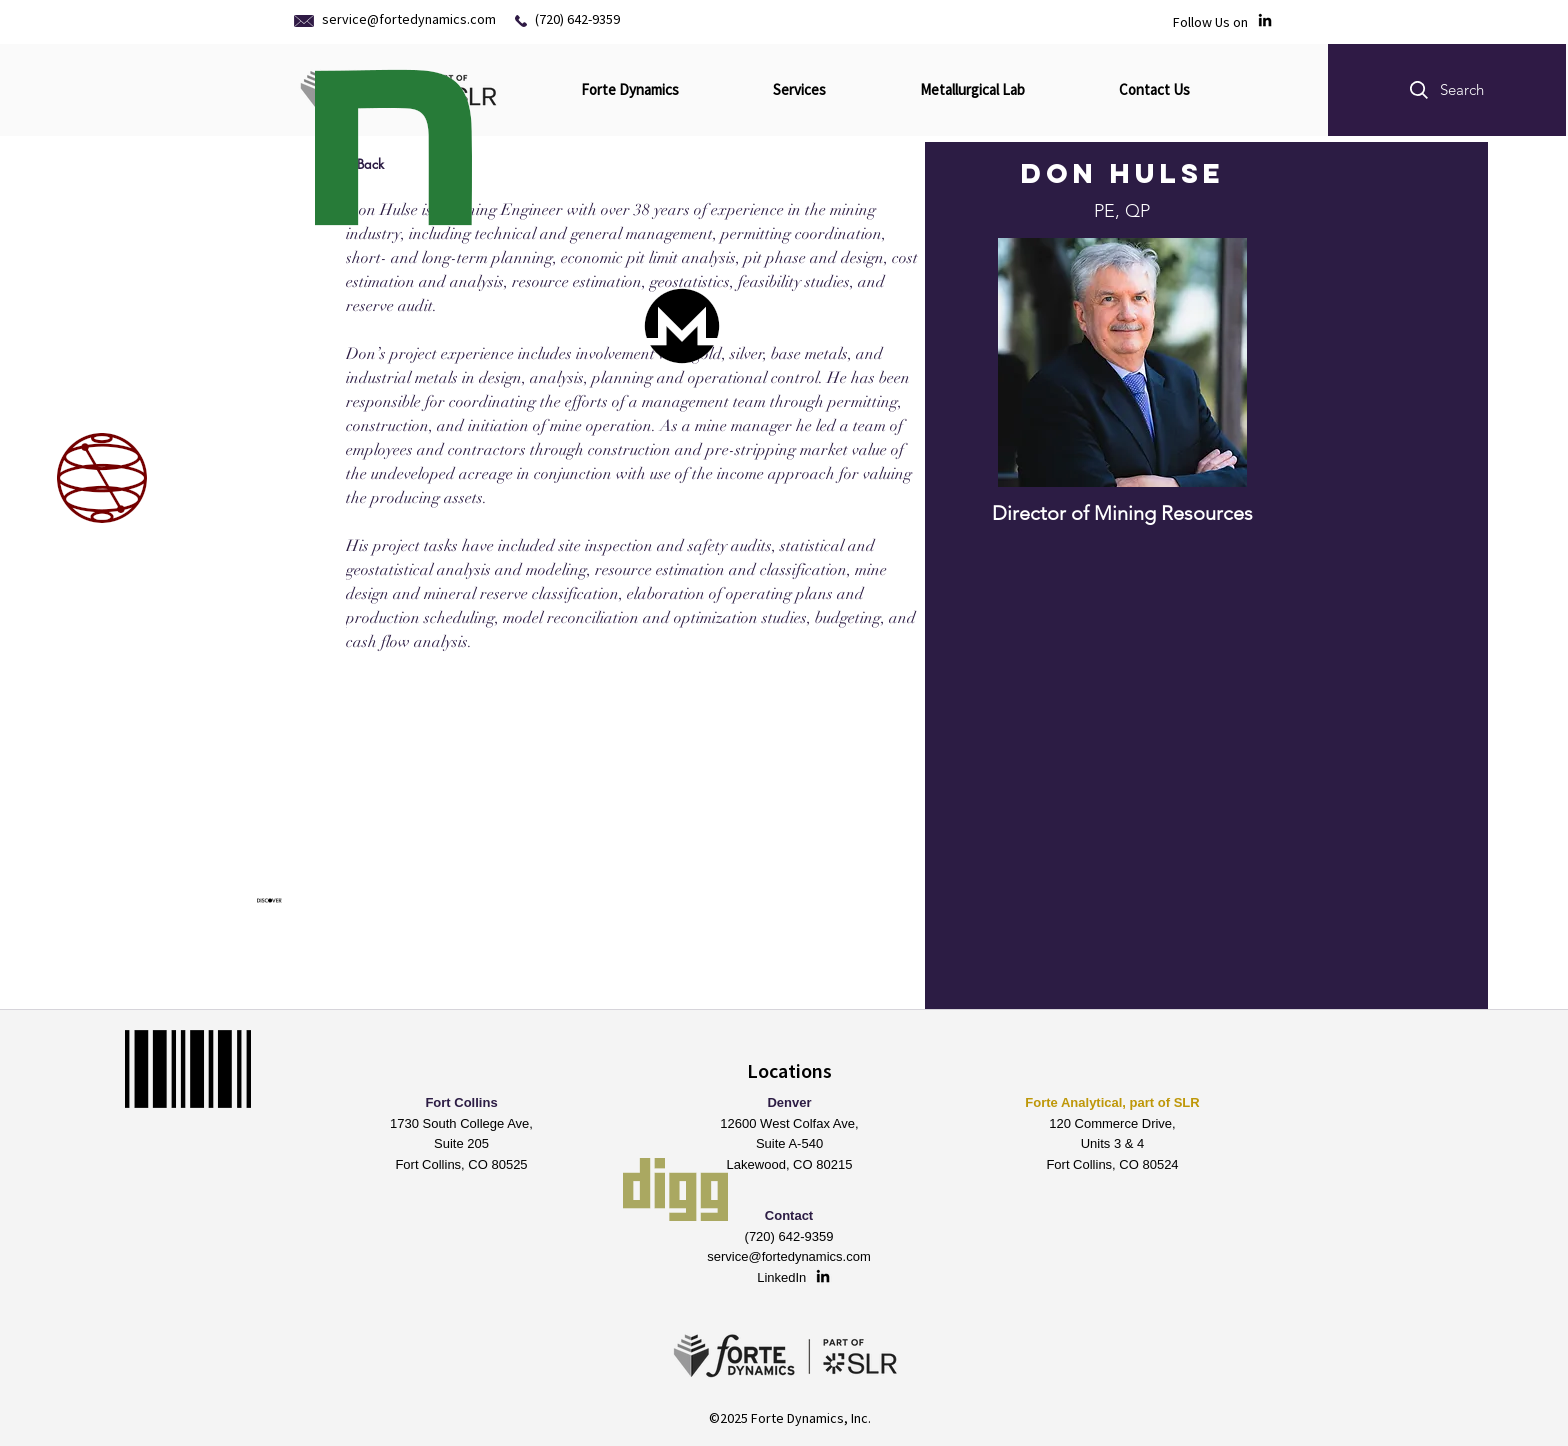 Image resolution: width=1568 pixels, height=1446 pixels. What do you see at coordinates (102, 478) in the screenshot?
I see `qiskit quantum computing framework logo` at bounding box center [102, 478].